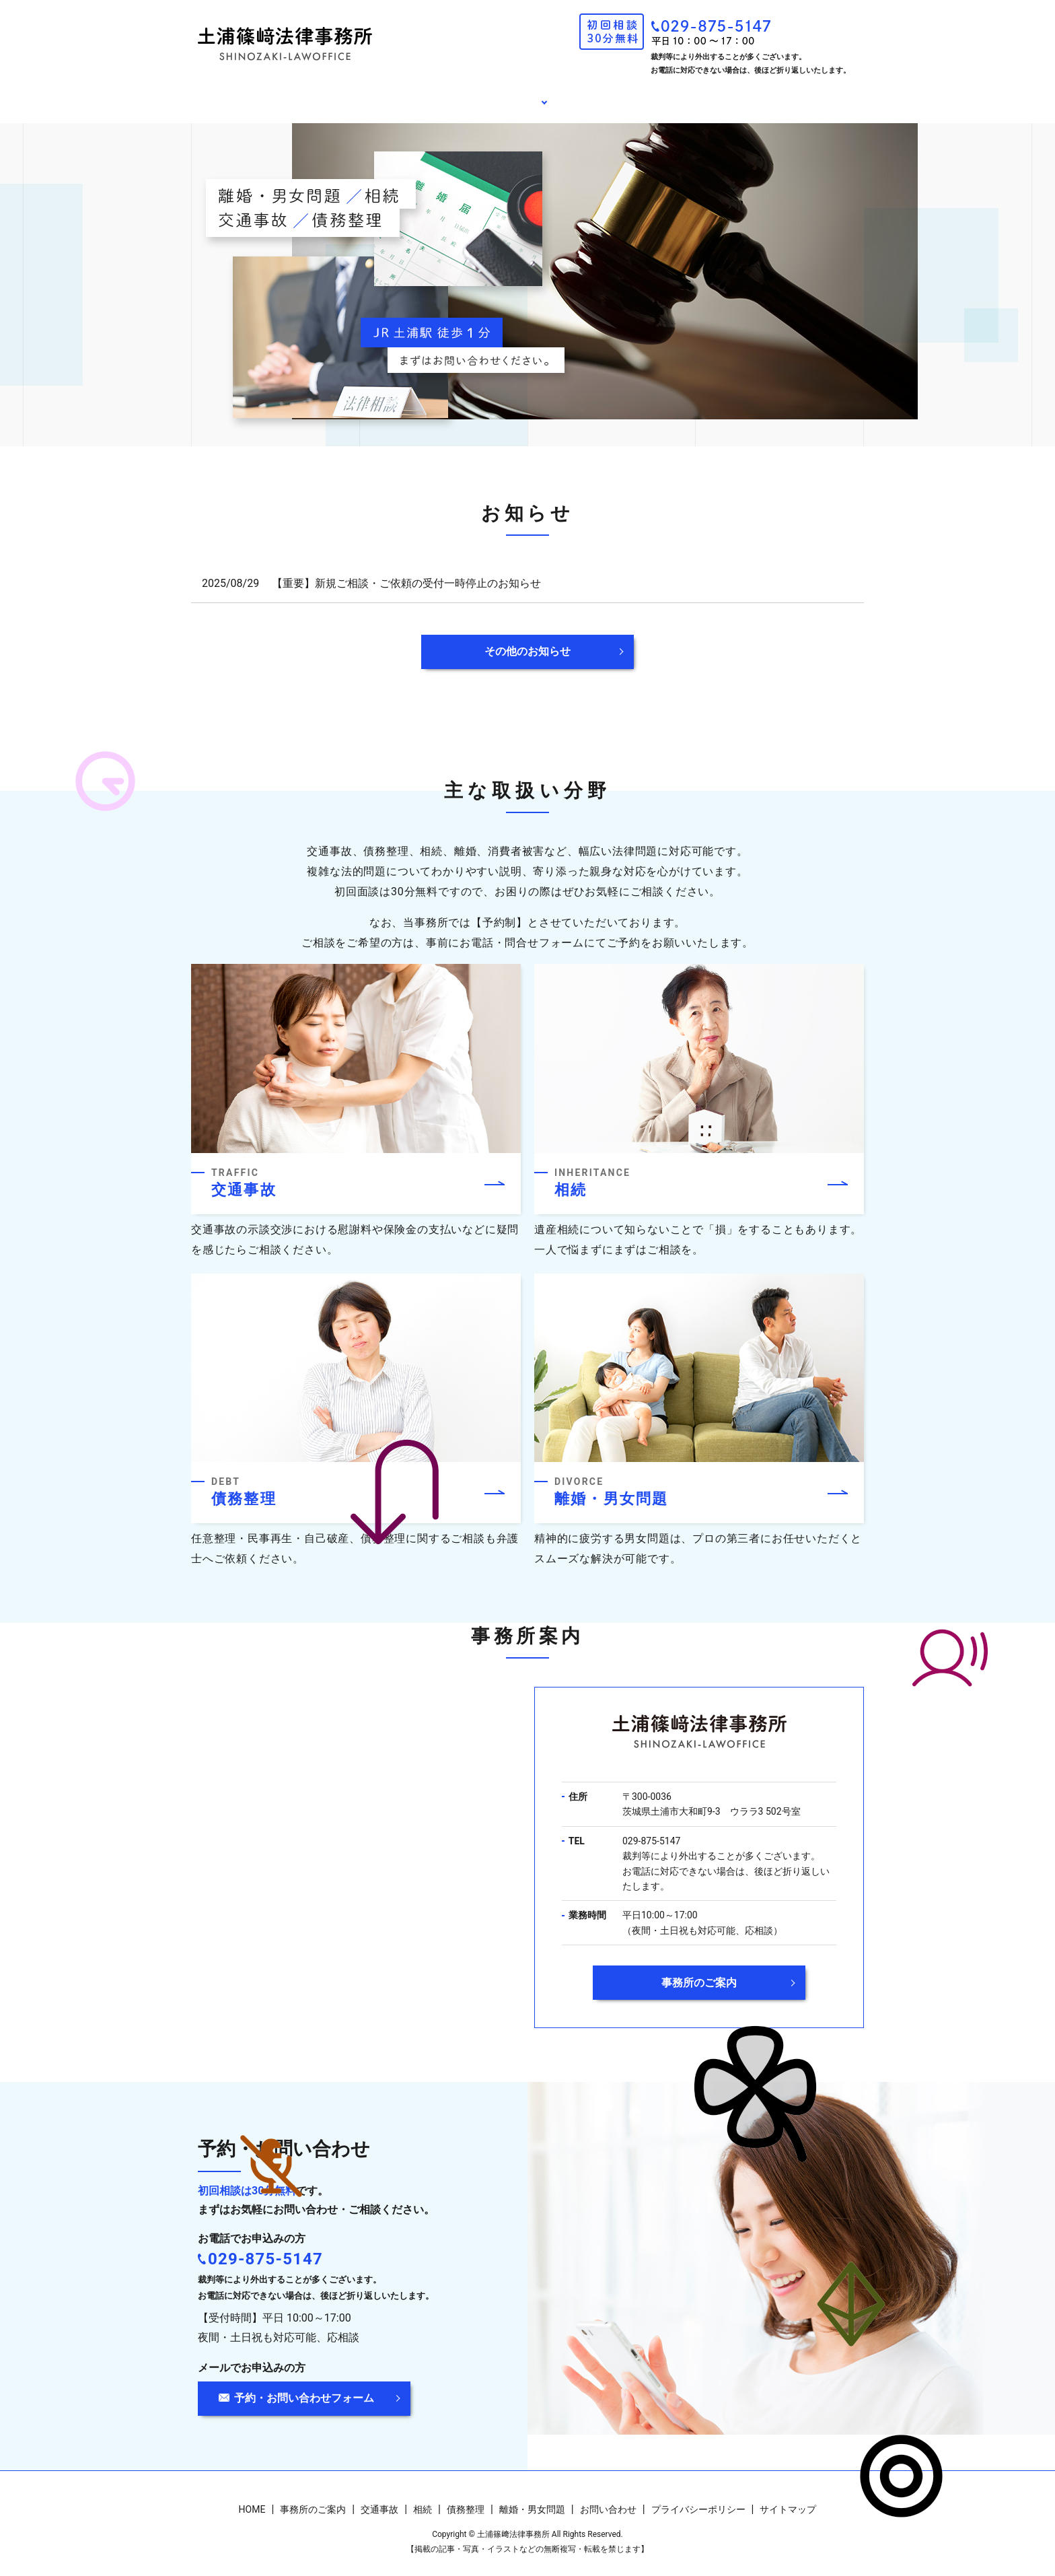 This screenshot has height=2576, width=1055. Describe the element at coordinates (398, 1492) in the screenshot. I see `undo or reverse last action` at that location.